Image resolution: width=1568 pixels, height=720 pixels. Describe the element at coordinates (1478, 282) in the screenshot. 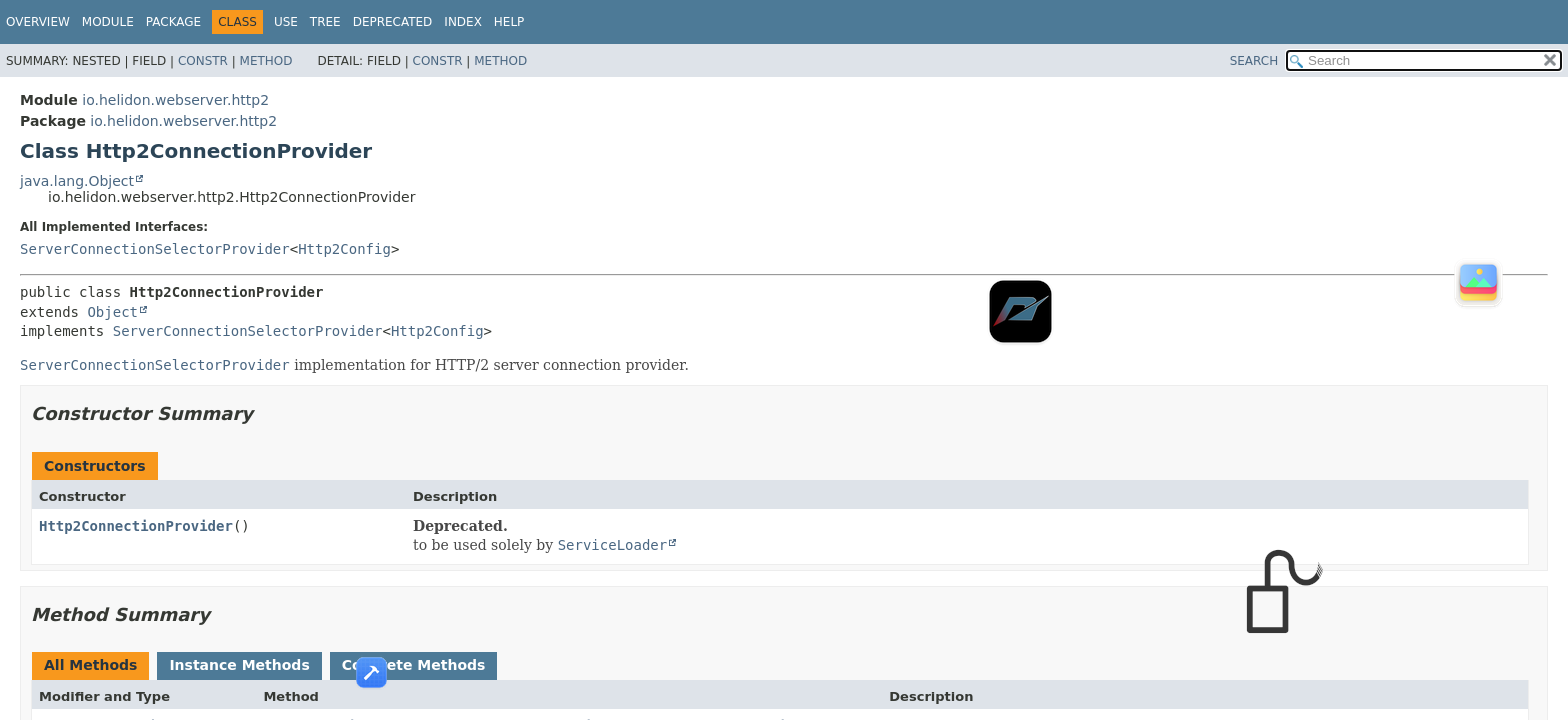

I see `open imagefan reloaded photo viewer app` at that location.